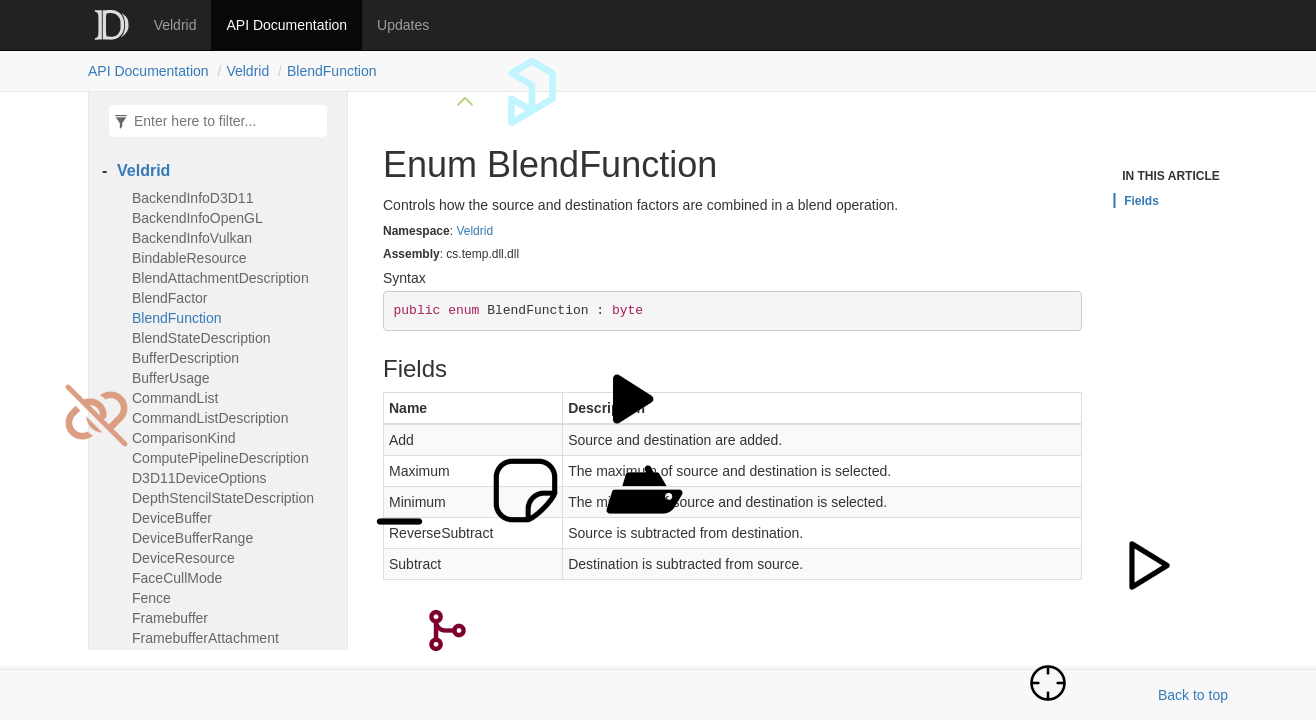 The height and width of the screenshot is (720, 1316). What do you see at coordinates (644, 489) in the screenshot?
I see `select ferry as transportation mode` at bounding box center [644, 489].